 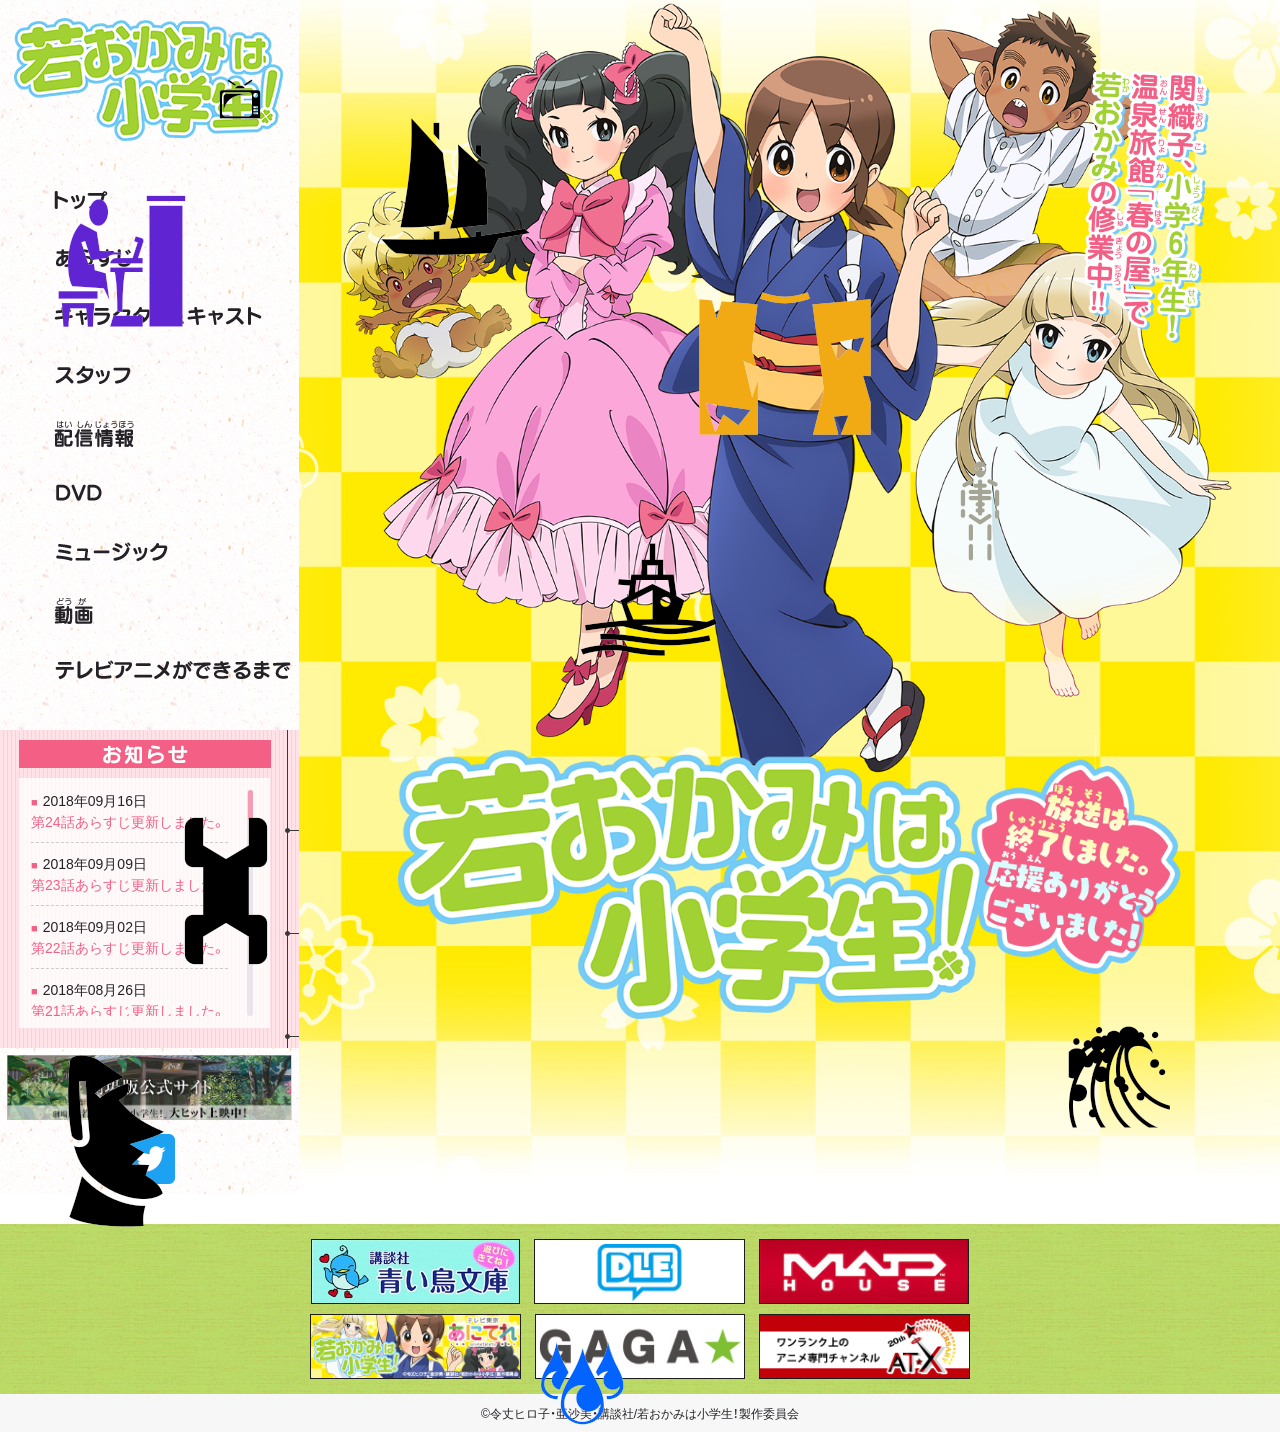 I want to click on indicates humidity or moisture level, so click(x=582, y=1383).